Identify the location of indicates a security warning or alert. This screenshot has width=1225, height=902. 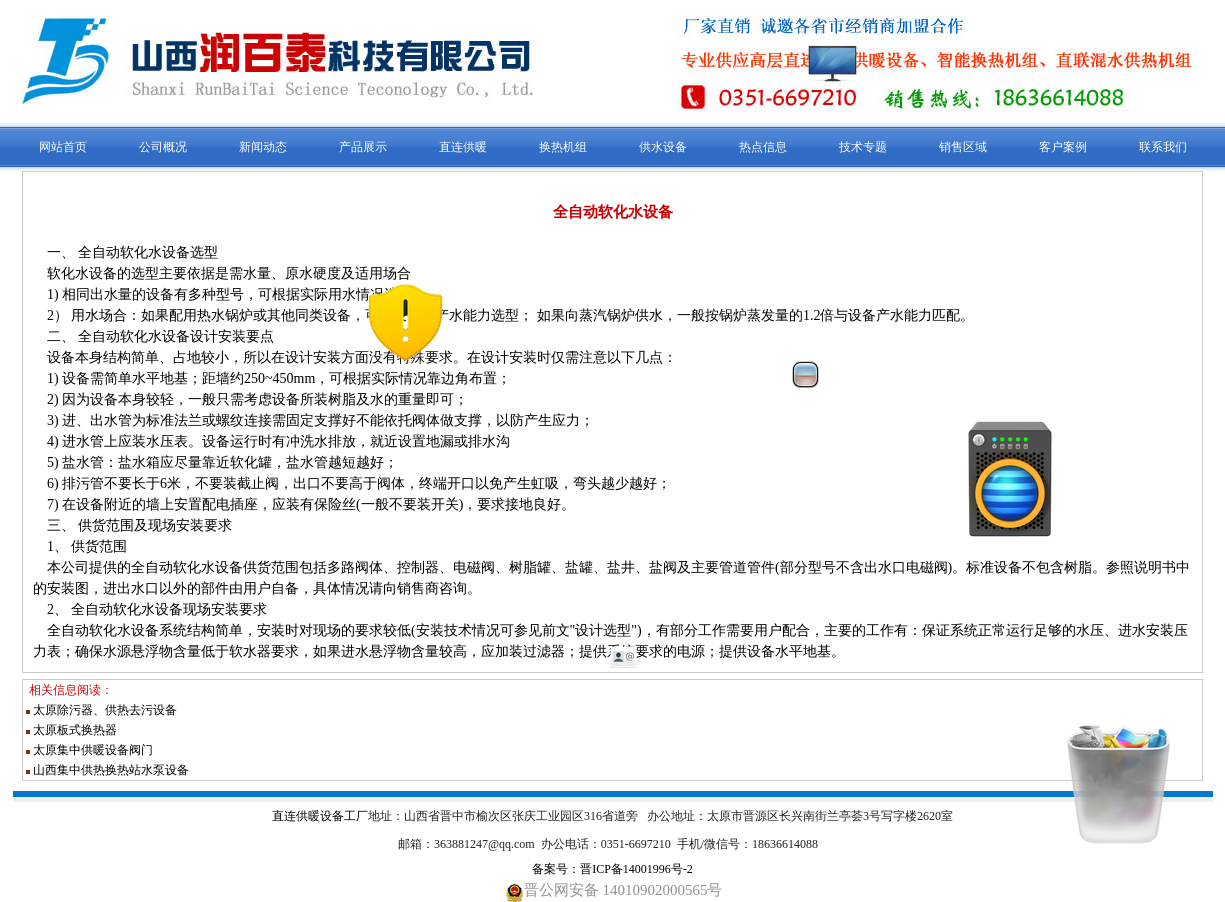
(405, 322).